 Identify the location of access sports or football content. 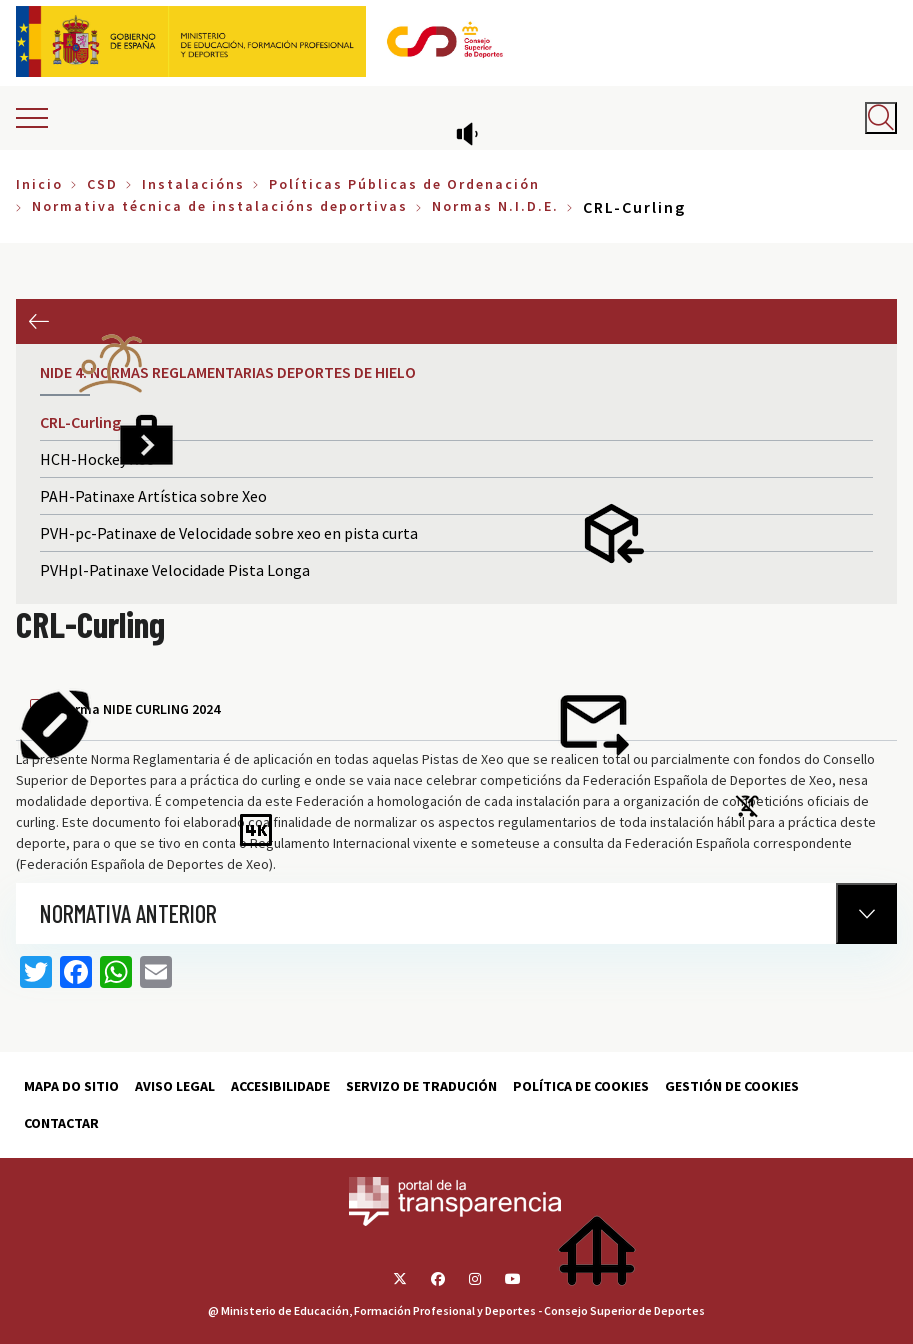
(55, 725).